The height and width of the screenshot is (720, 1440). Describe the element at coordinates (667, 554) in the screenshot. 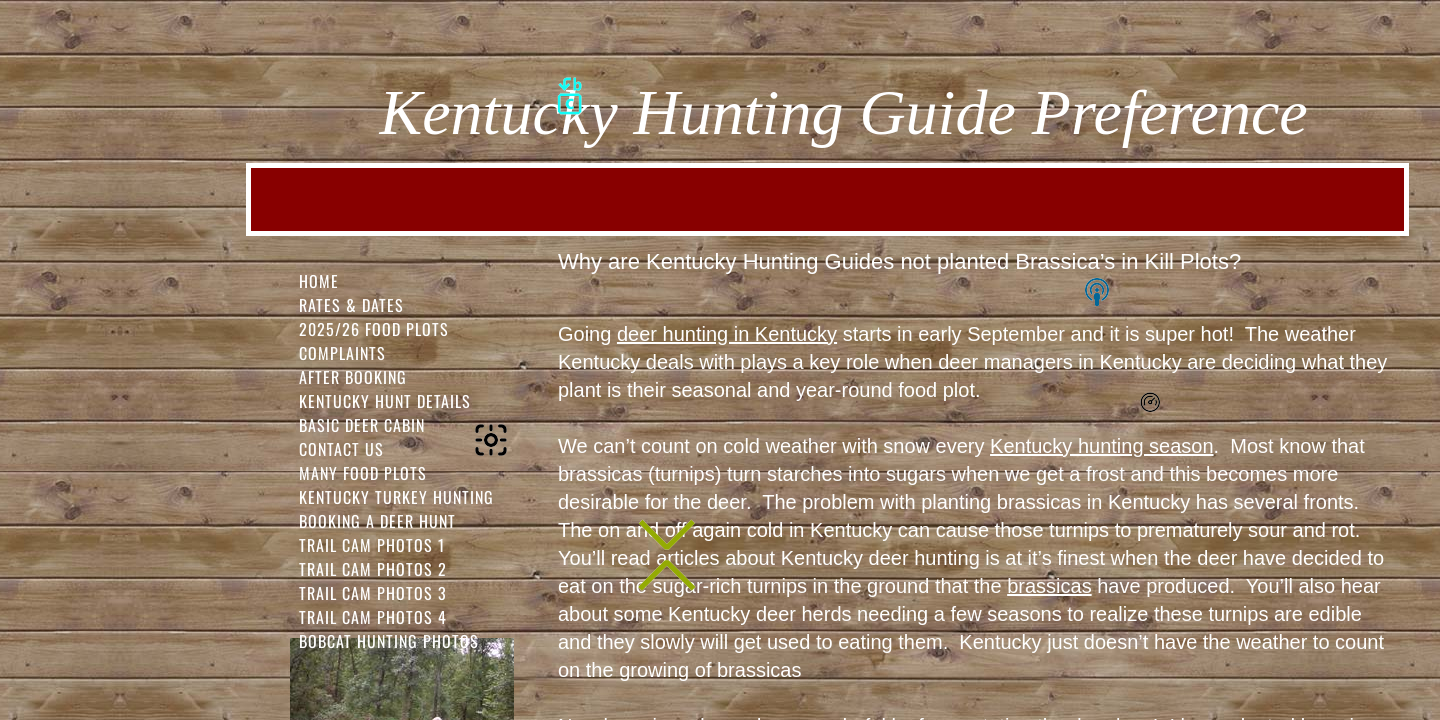

I see `collapse or fold code sections` at that location.